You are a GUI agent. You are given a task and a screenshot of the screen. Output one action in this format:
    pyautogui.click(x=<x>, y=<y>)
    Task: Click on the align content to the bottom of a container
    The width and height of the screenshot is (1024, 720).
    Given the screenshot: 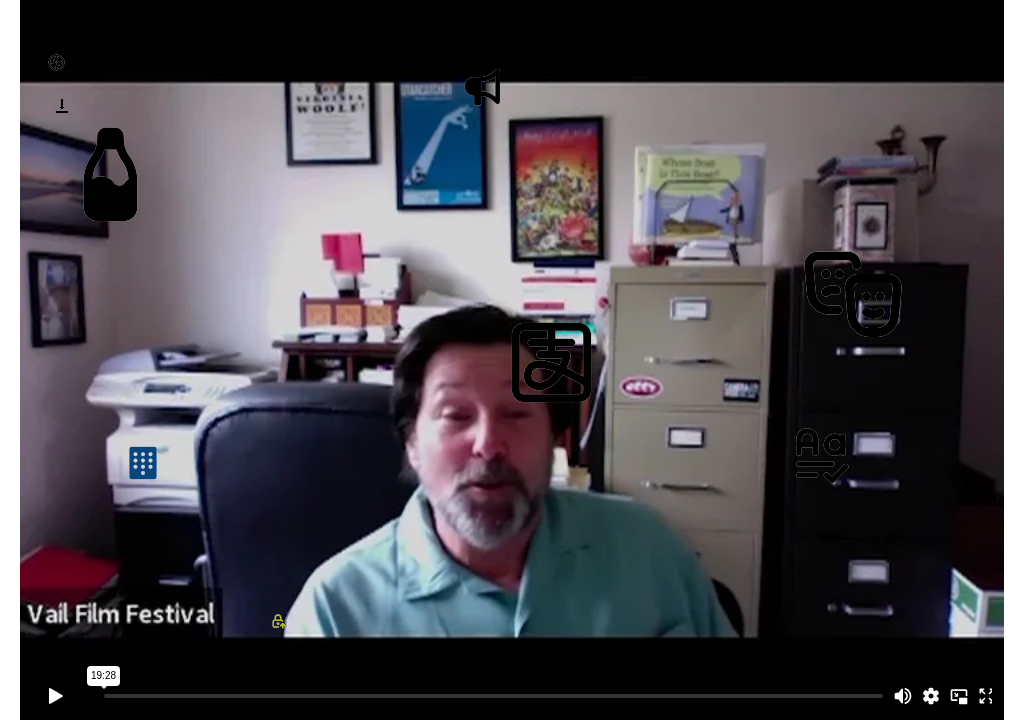 What is the action you would take?
    pyautogui.click(x=62, y=106)
    